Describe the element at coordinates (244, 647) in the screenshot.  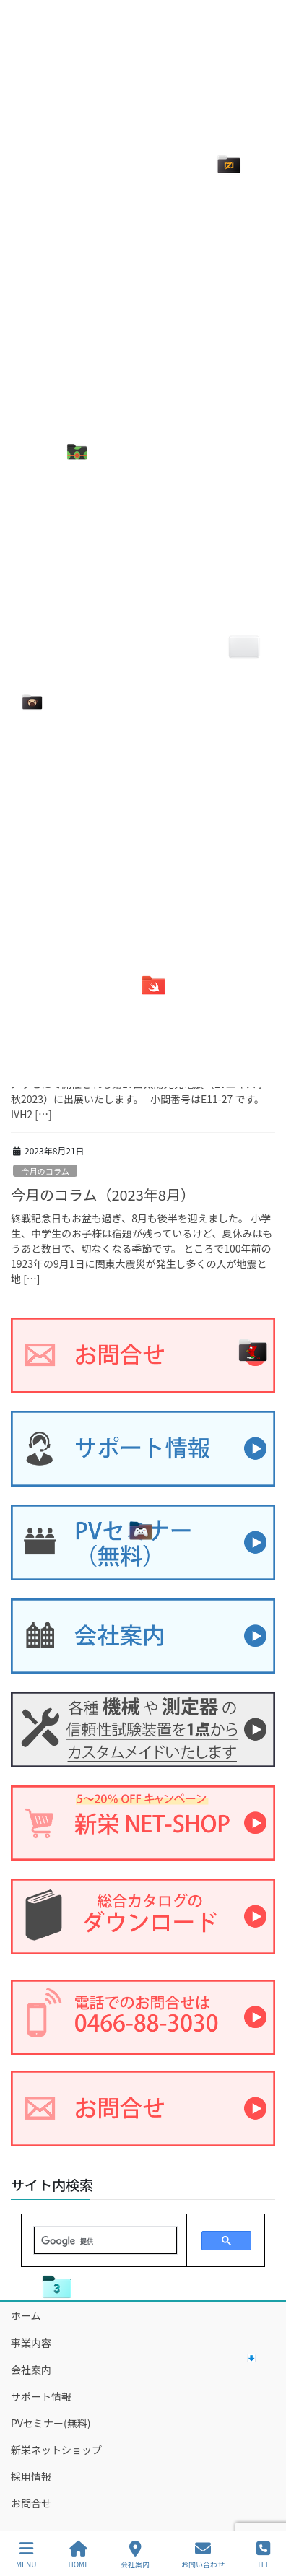
I see `external trackpad or touchpad device` at that location.